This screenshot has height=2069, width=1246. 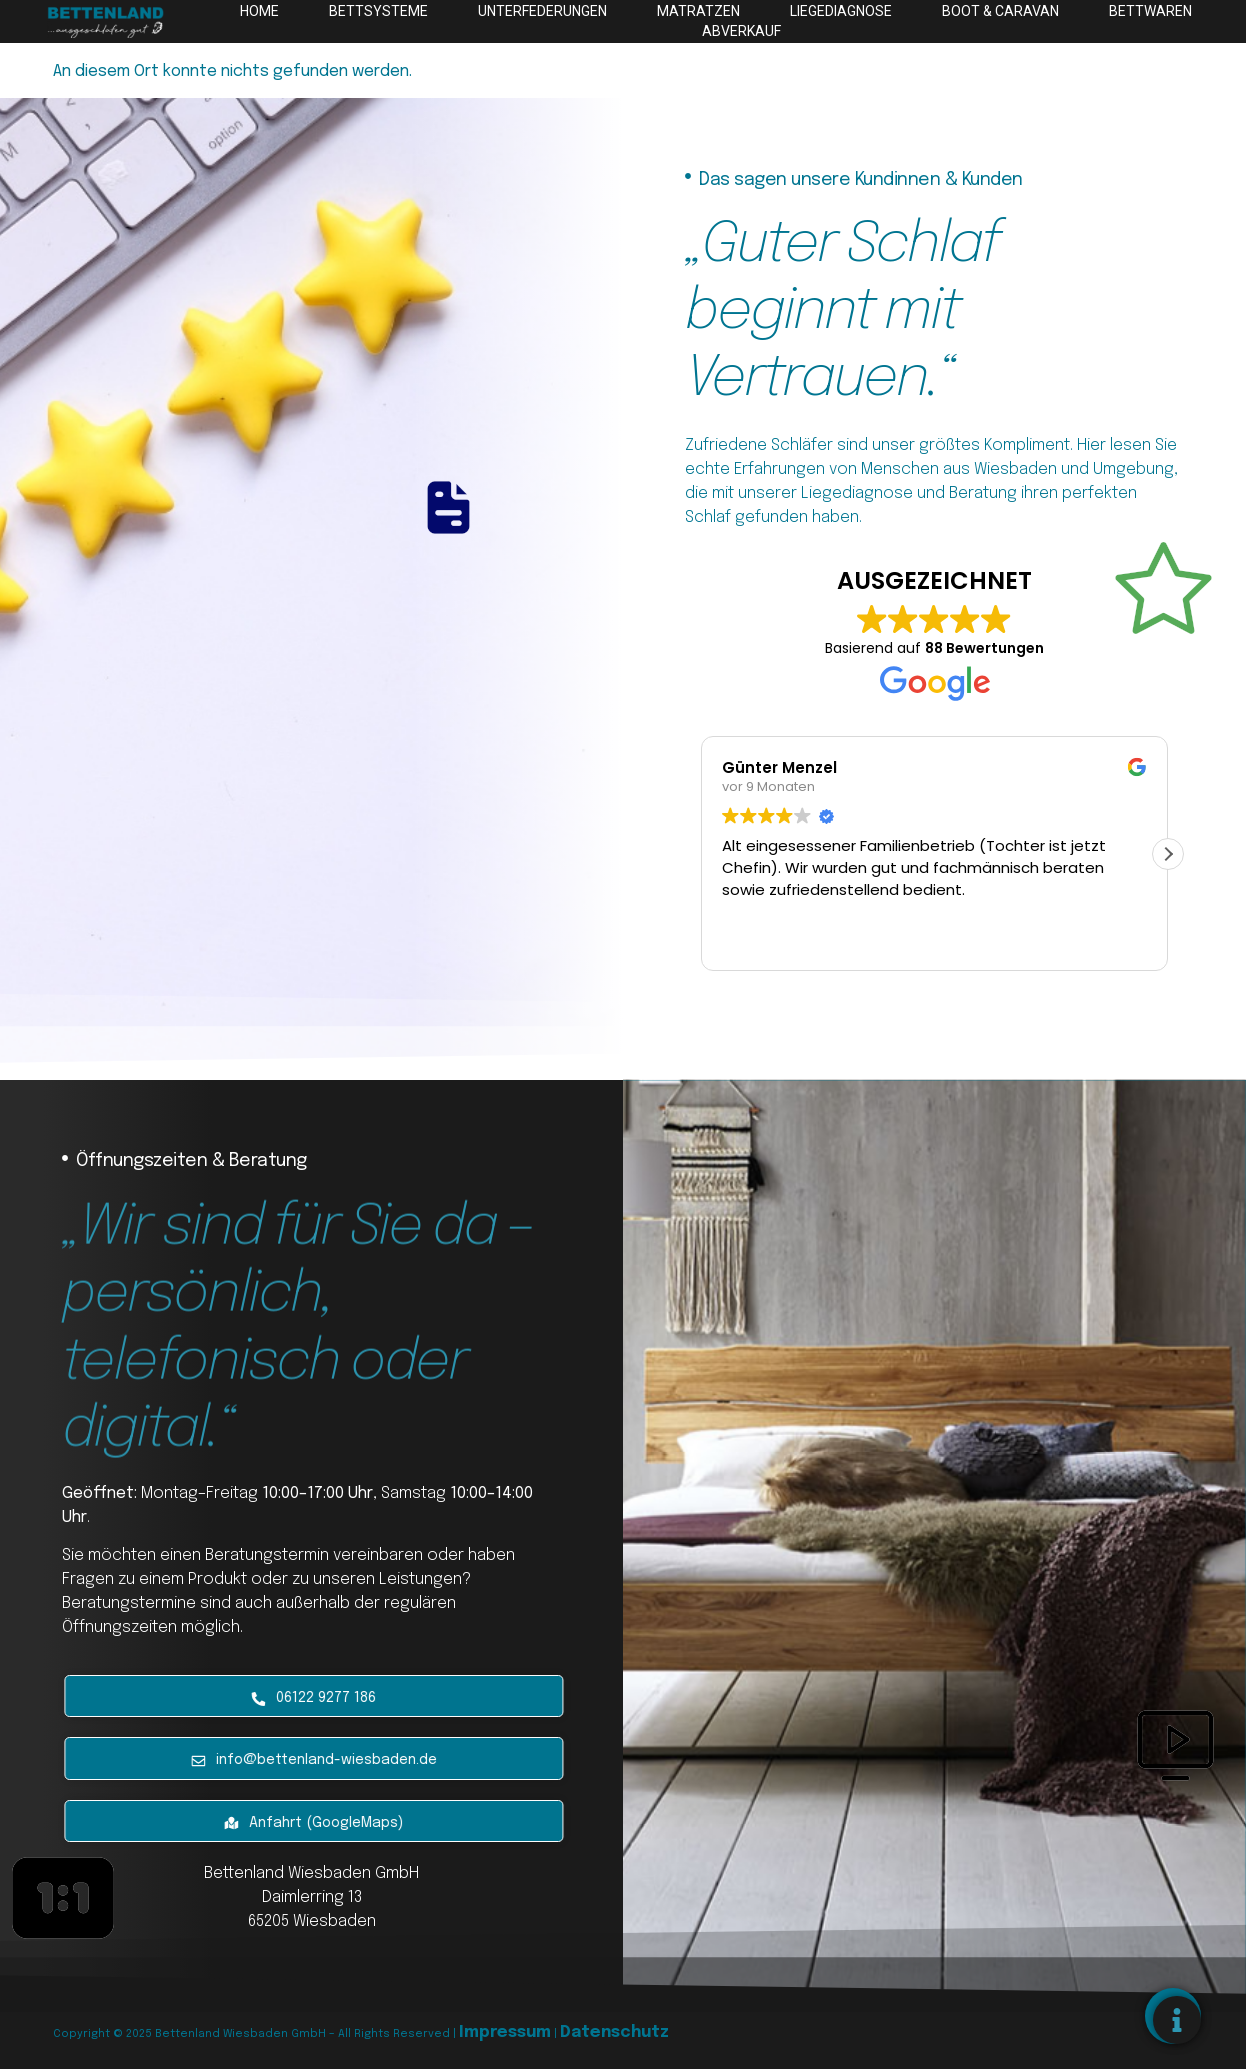 I want to click on add item to favorites, so click(x=1163, y=592).